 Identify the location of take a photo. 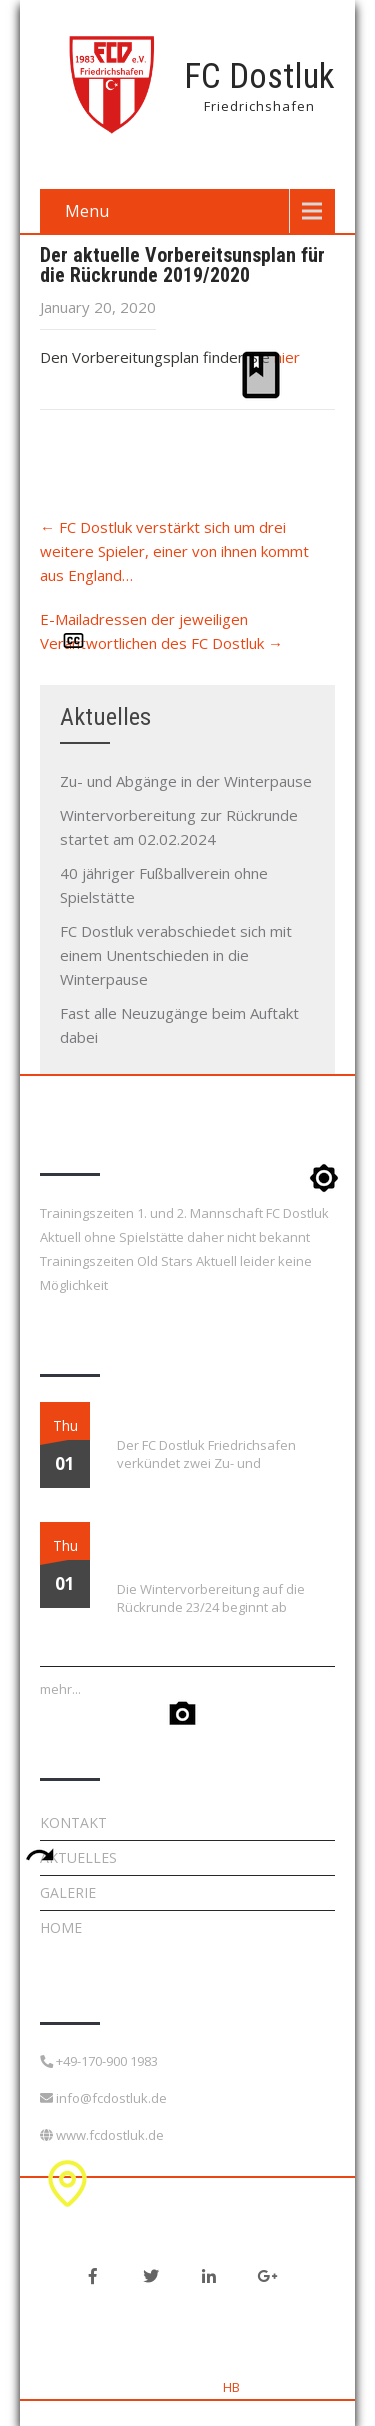
(182, 1714).